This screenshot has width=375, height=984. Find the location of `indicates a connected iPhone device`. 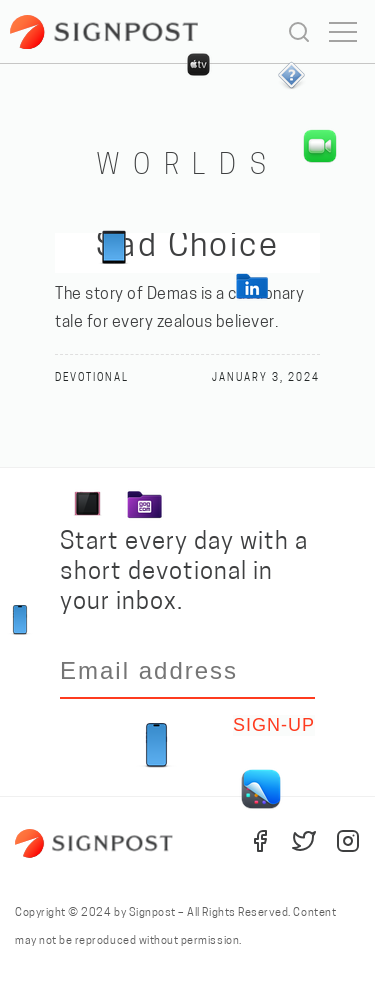

indicates a connected iPhone device is located at coordinates (156, 745).